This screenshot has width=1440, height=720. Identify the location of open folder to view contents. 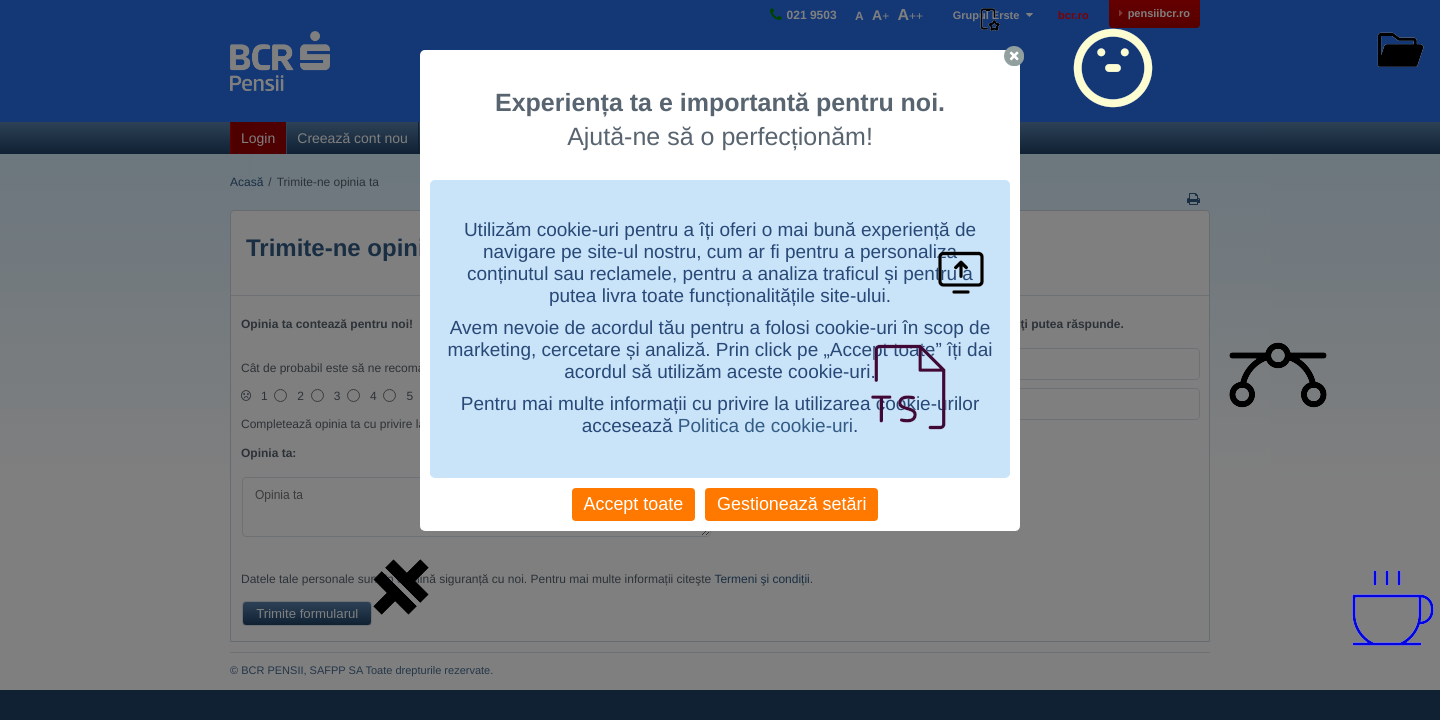
(1399, 49).